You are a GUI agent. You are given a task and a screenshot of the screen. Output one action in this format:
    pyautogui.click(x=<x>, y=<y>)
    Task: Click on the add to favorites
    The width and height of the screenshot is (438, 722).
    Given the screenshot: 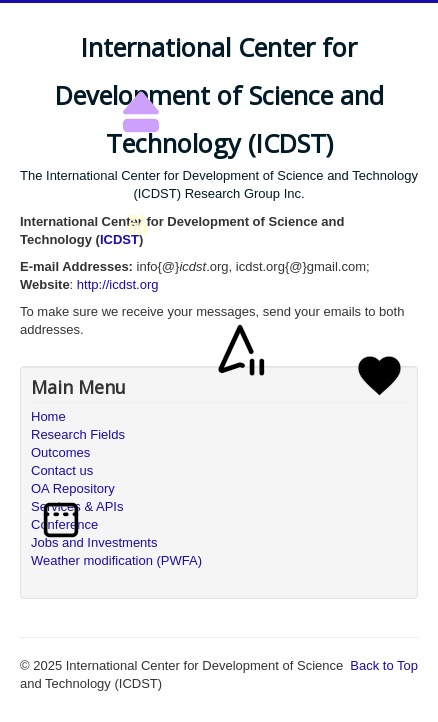 What is the action you would take?
    pyautogui.click(x=379, y=375)
    